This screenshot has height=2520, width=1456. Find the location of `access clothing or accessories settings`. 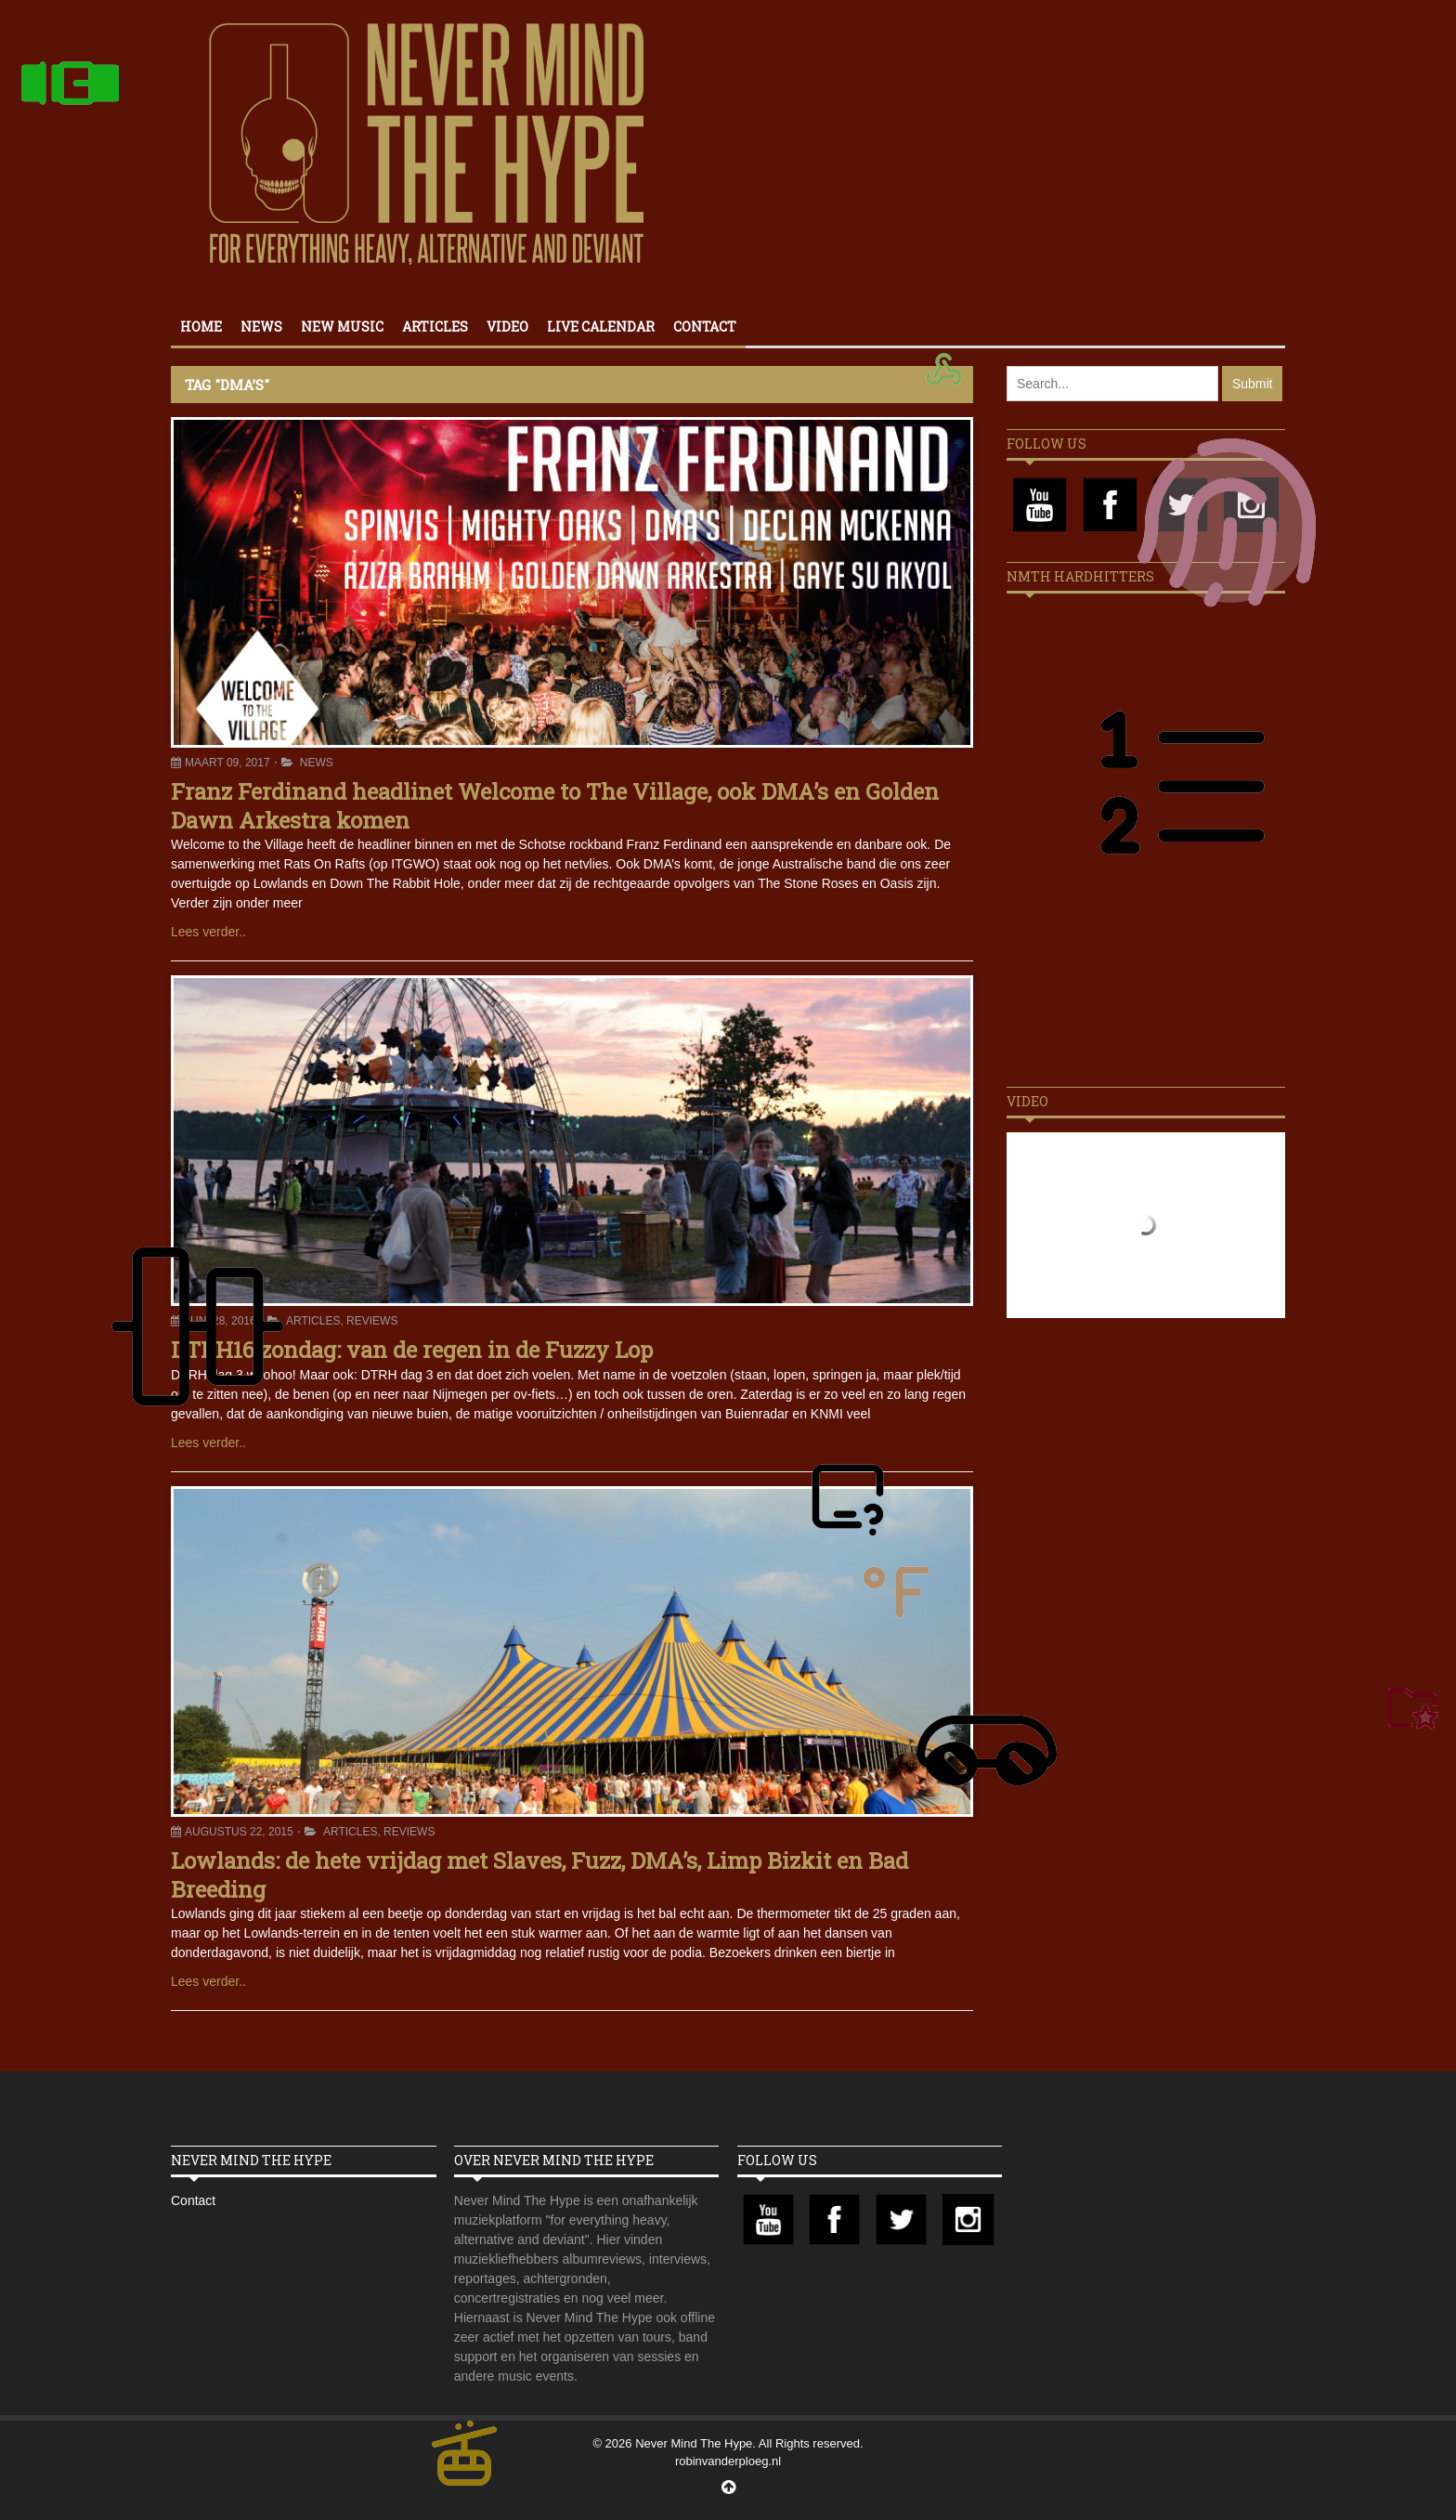

access clothing or accessories settings is located at coordinates (70, 83).